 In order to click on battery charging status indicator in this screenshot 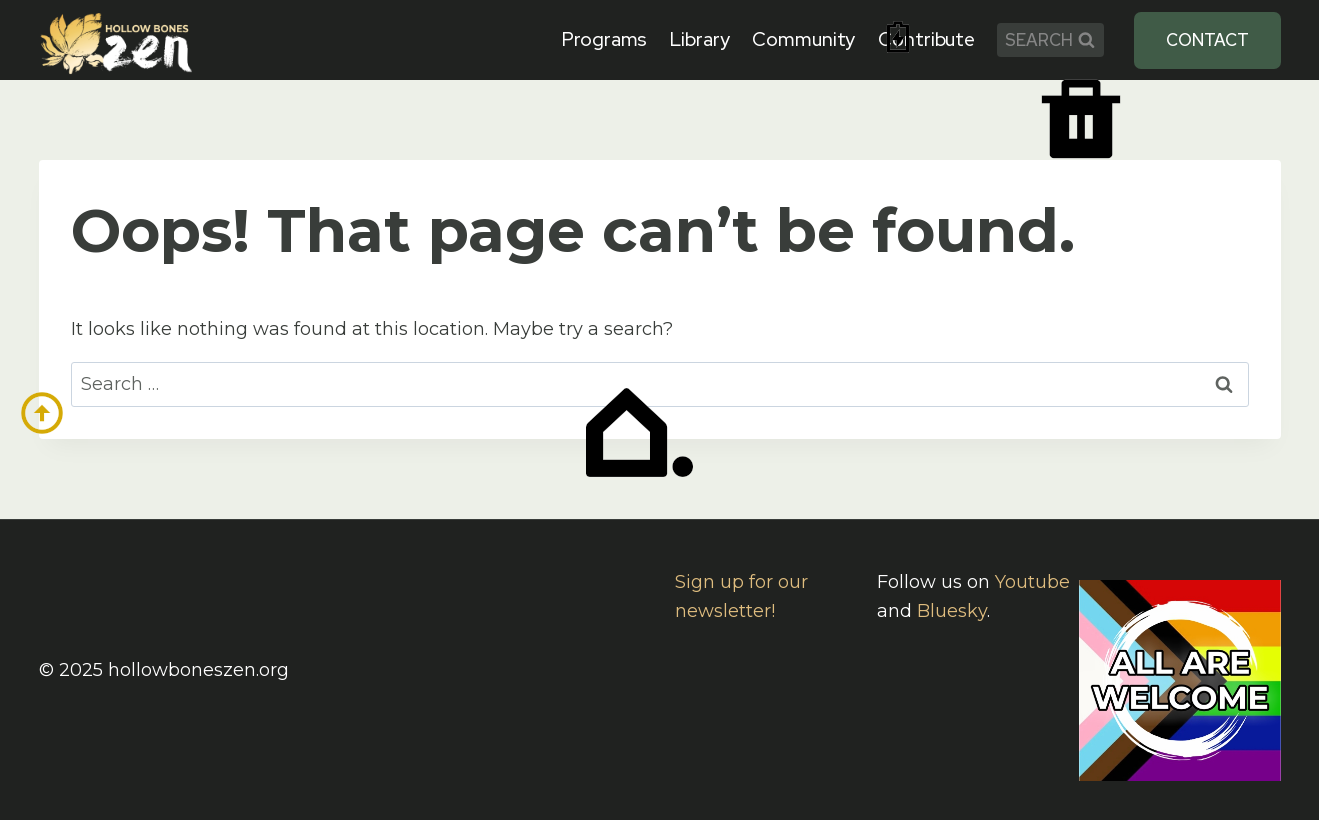, I will do `click(898, 37)`.